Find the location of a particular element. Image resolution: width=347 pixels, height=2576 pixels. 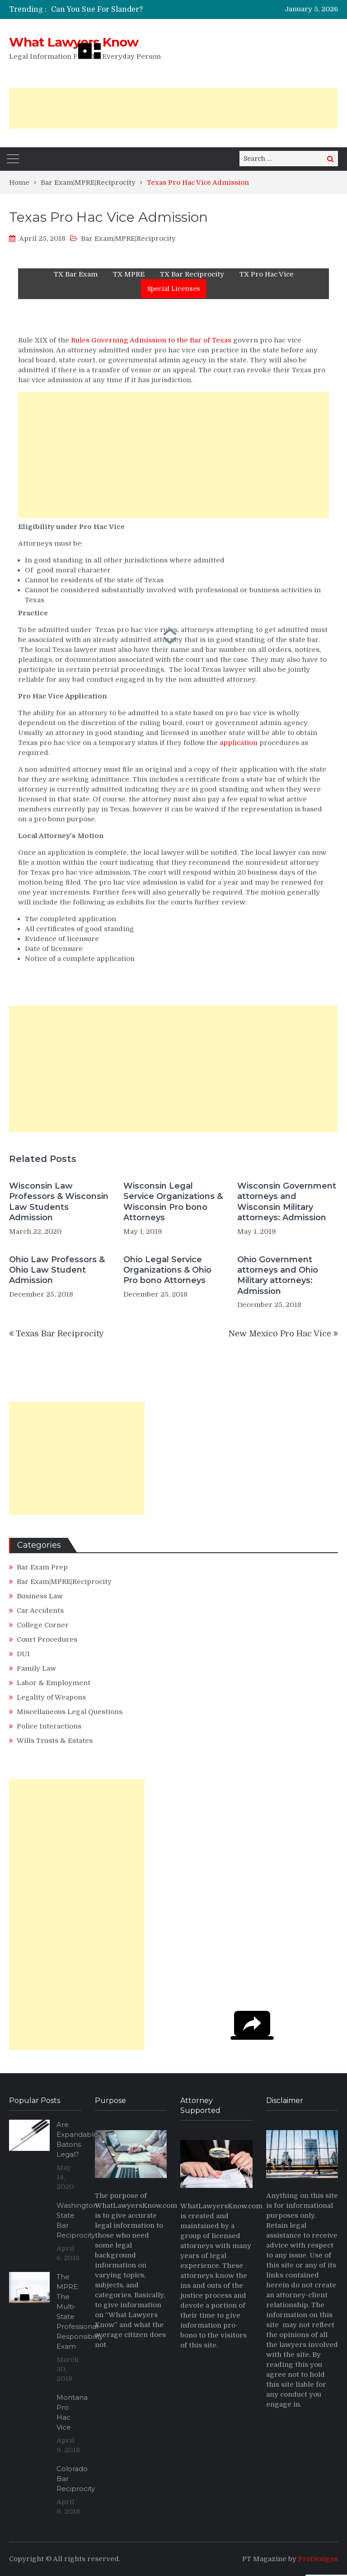

access bento box or compartmentalized layout view is located at coordinates (89, 51).